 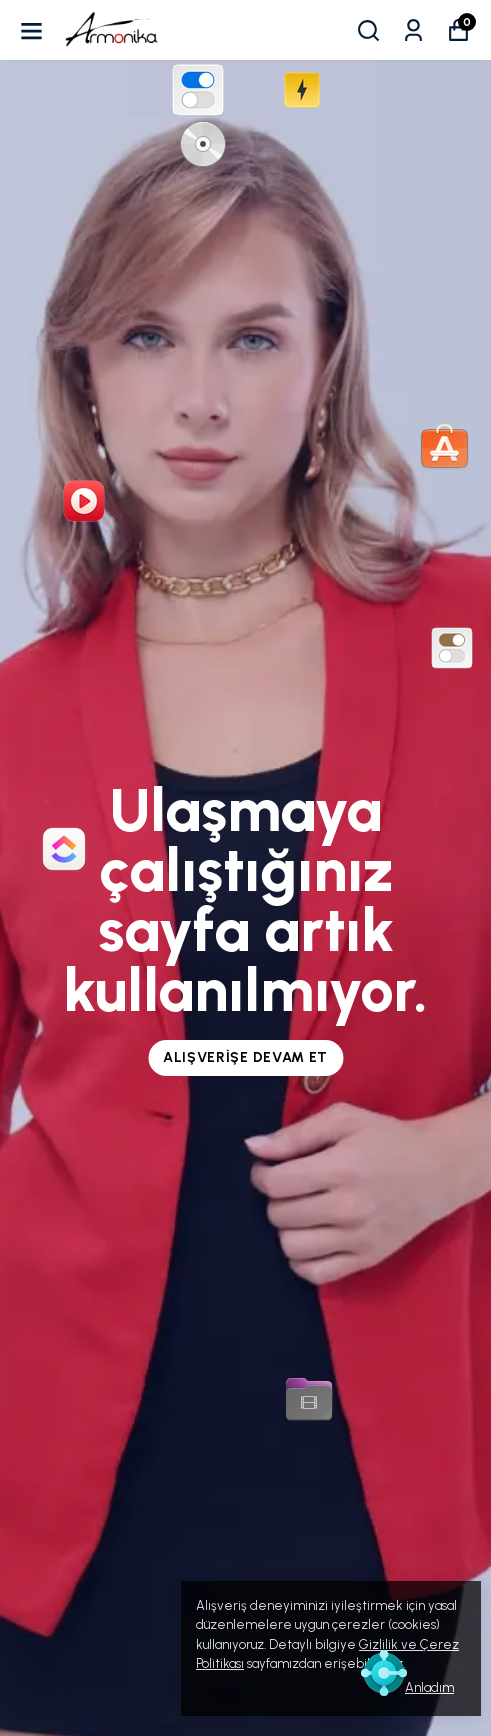 What do you see at coordinates (452, 648) in the screenshot?
I see `open gnome tweaks settings` at bounding box center [452, 648].